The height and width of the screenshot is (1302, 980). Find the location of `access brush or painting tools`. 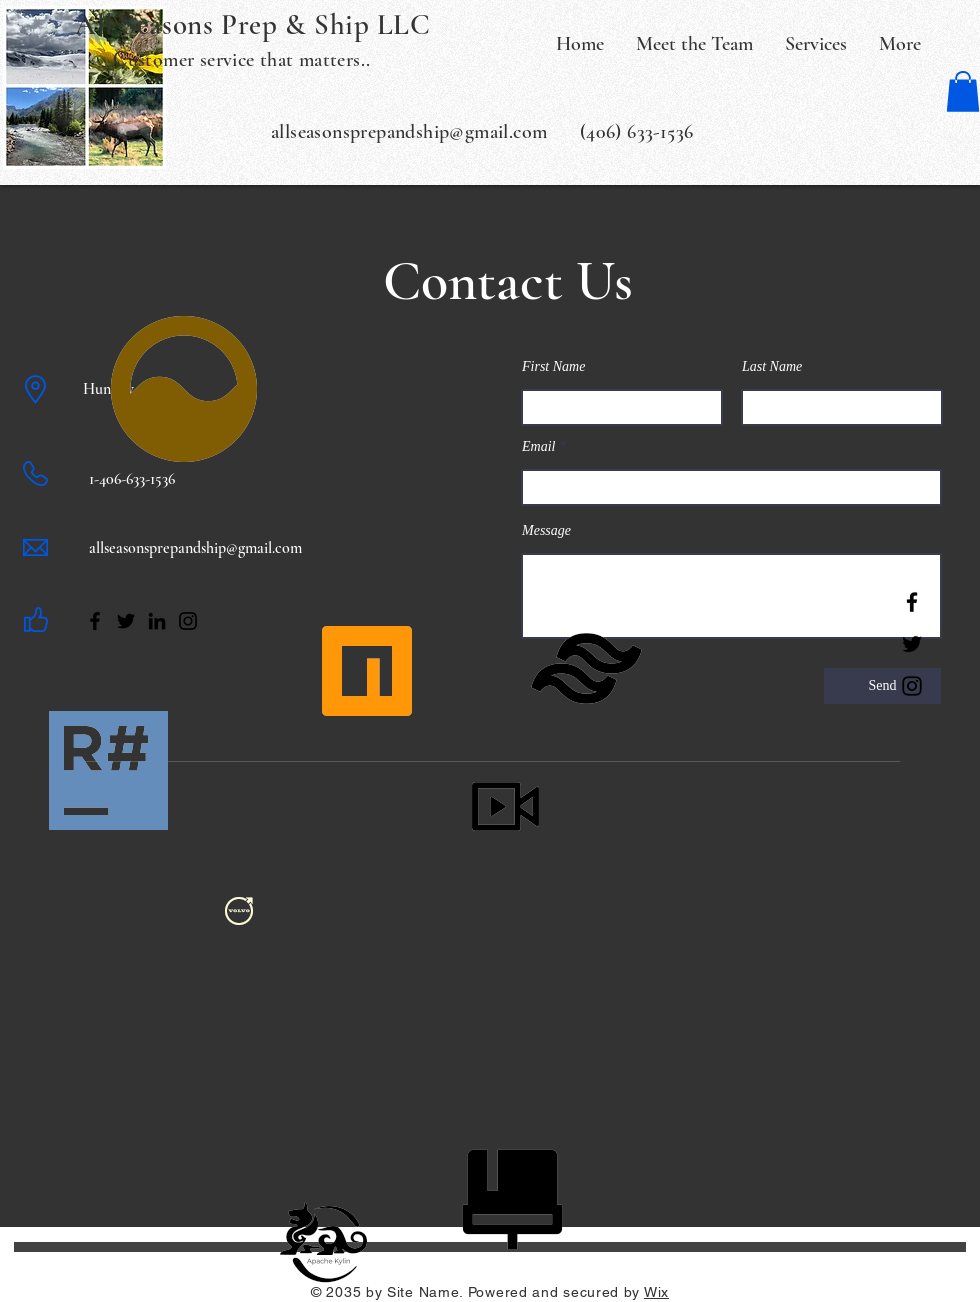

access brush or painting tools is located at coordinates (512, 1194).